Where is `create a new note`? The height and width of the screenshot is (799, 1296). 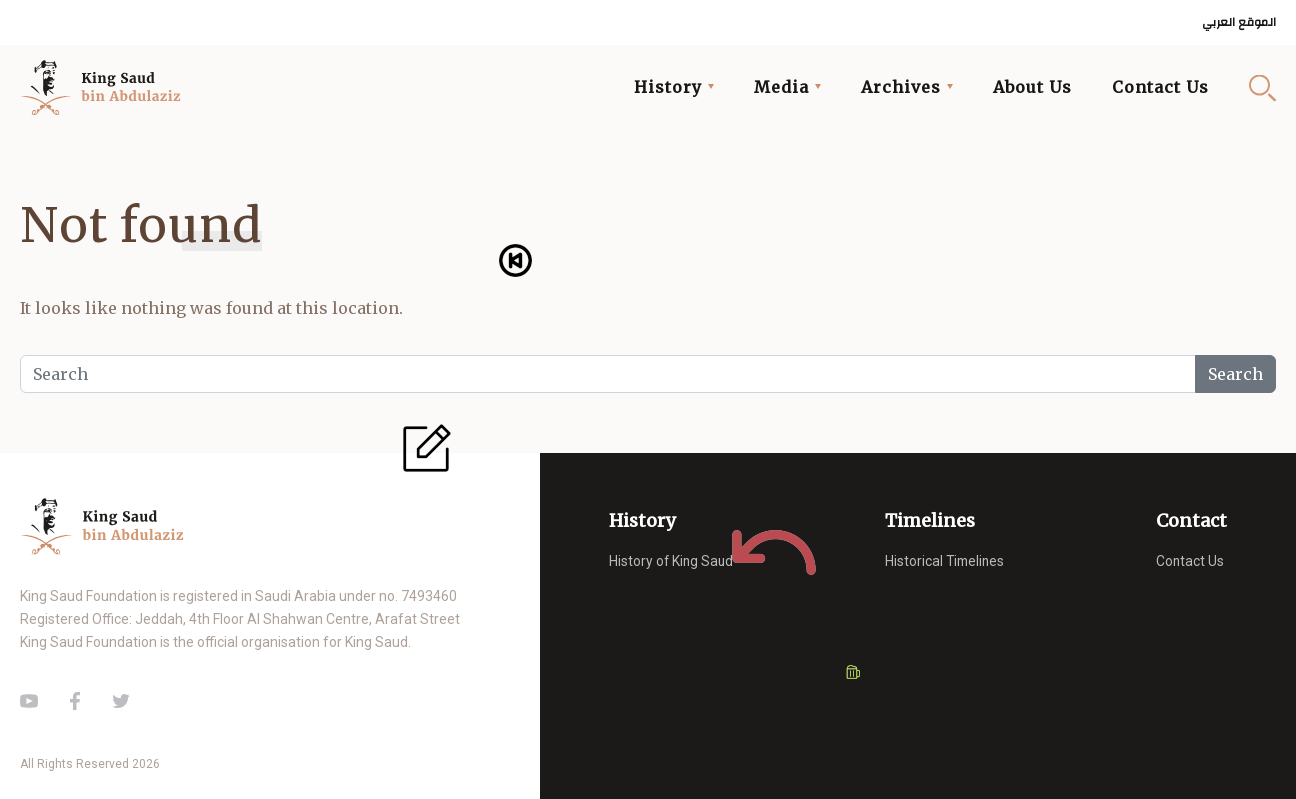
create a new note is located at coordinates (426, 449).